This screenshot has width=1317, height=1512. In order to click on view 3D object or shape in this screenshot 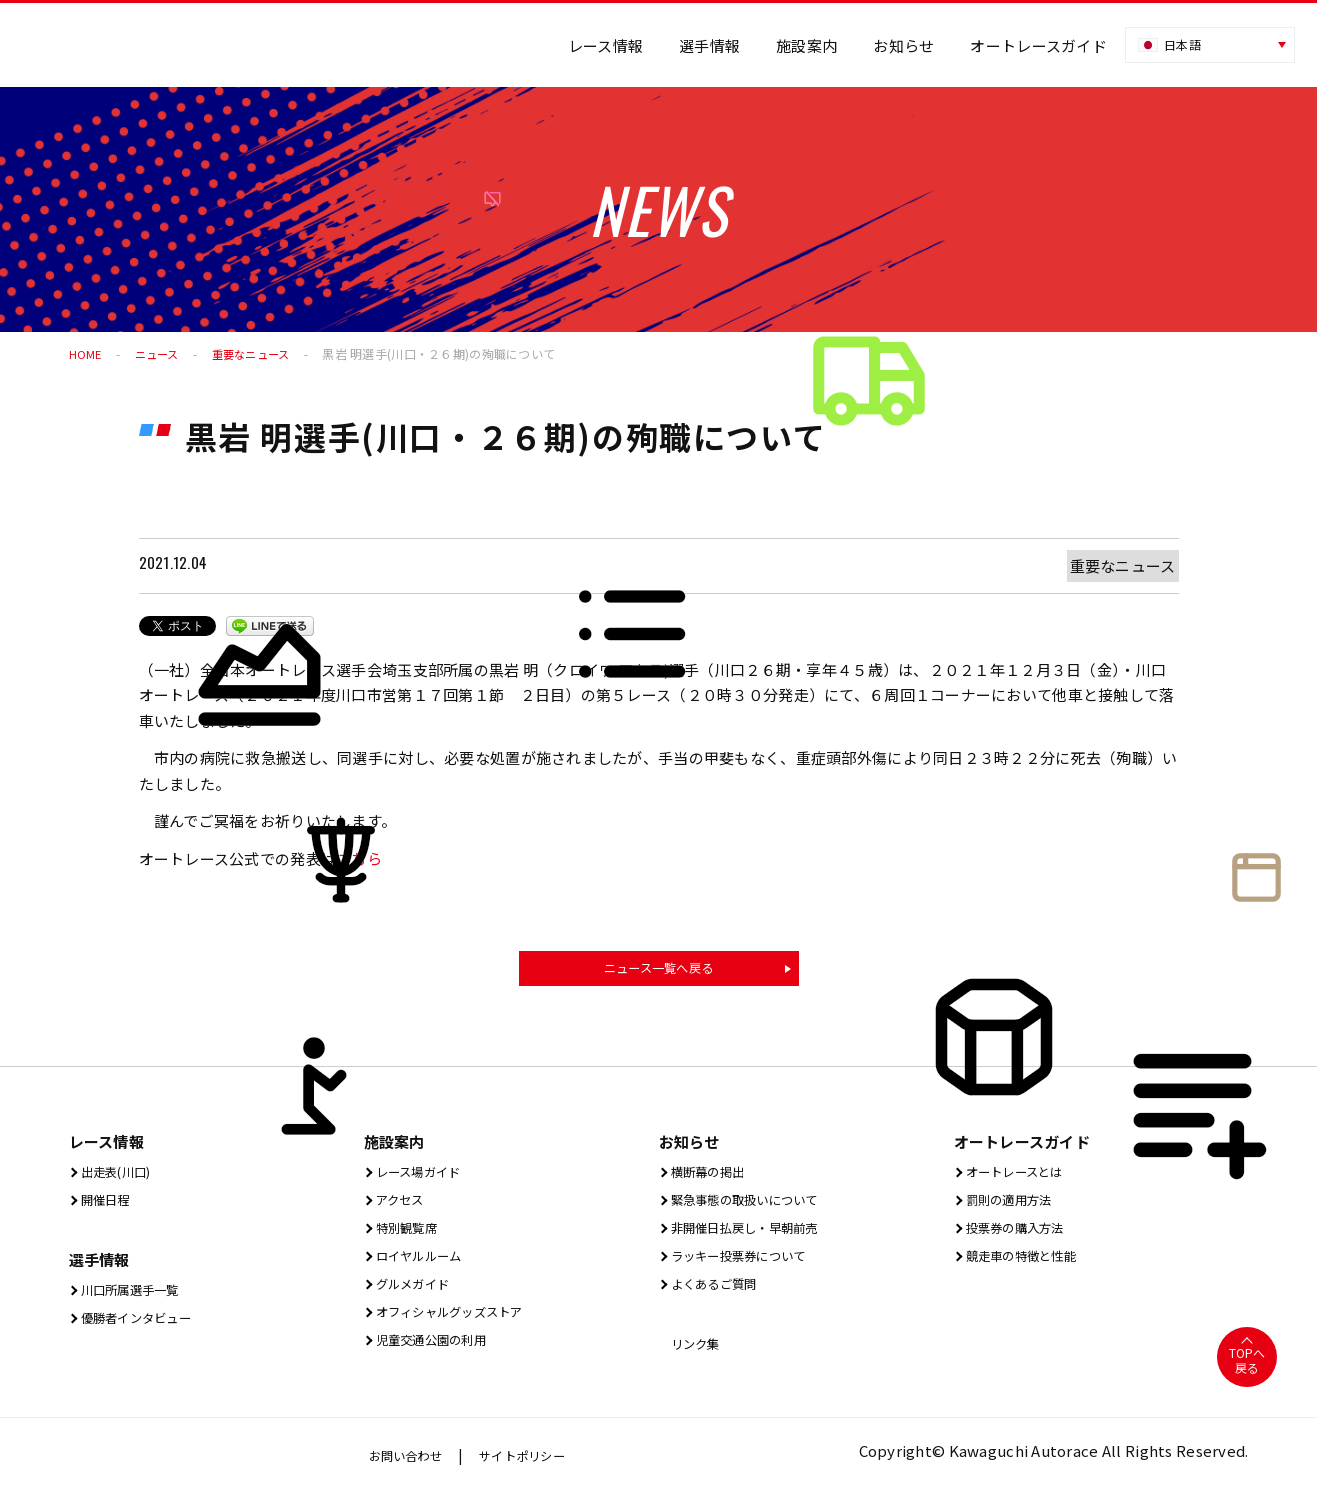, I will do `click(994, 1037)`.